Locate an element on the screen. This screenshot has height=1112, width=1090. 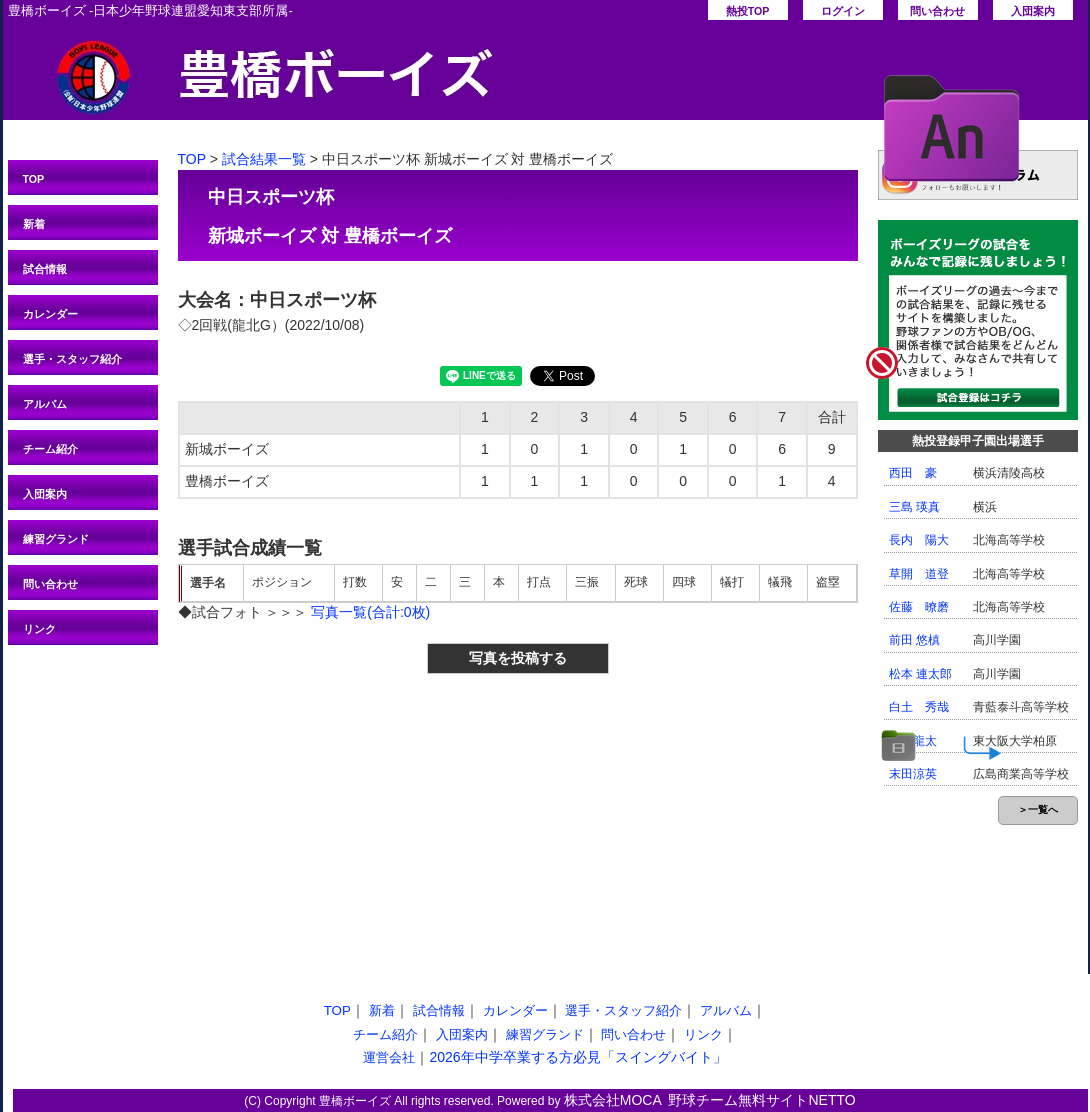
cancel or abort current action is located at coordinates (882, 363).